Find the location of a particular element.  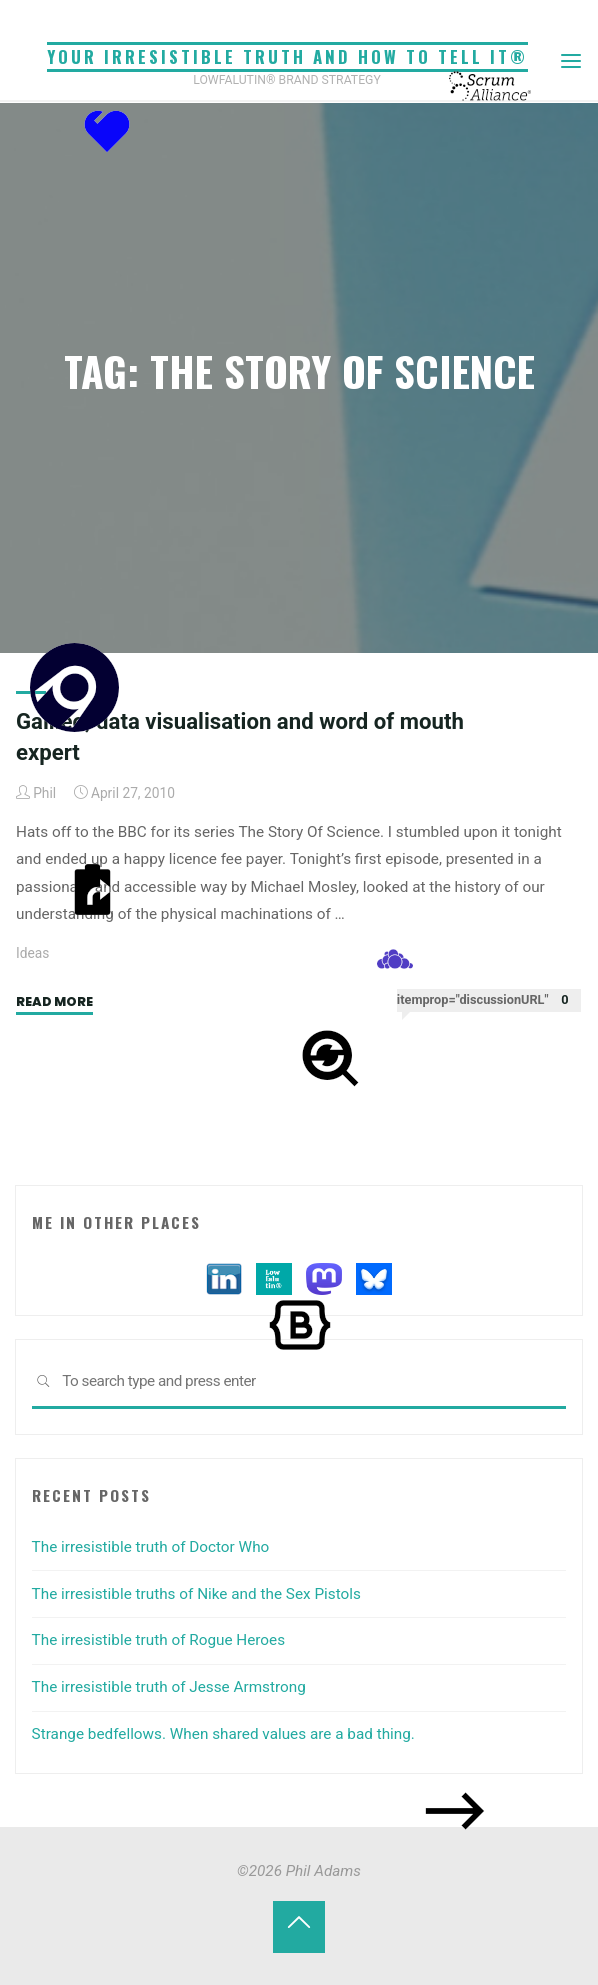

add to favorites is located at coordinates (107, 131).